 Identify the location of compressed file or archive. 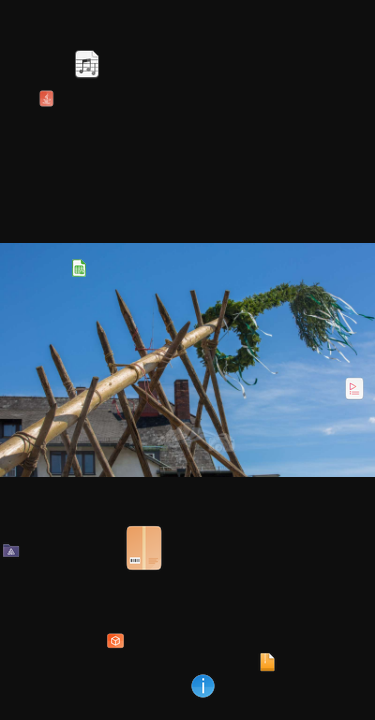
(144, 548).